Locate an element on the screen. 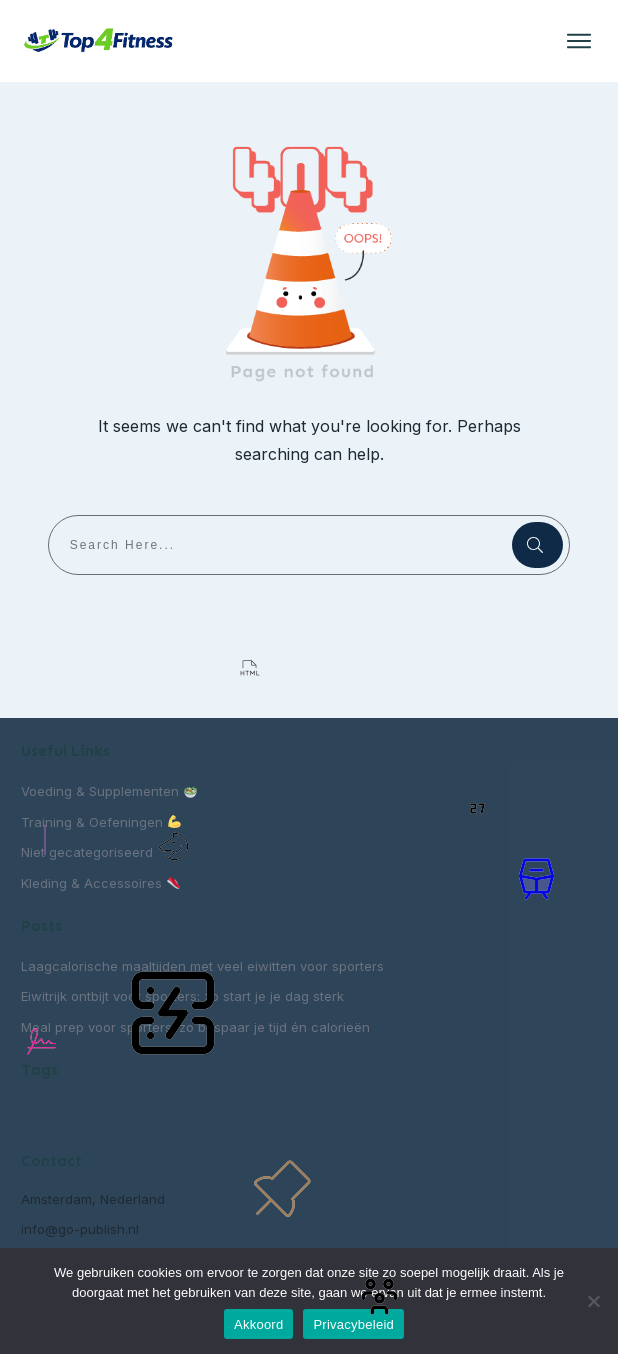 This screenshot has height=1354, width=618. view group members or team roster is located at coordinates (379, 1296).